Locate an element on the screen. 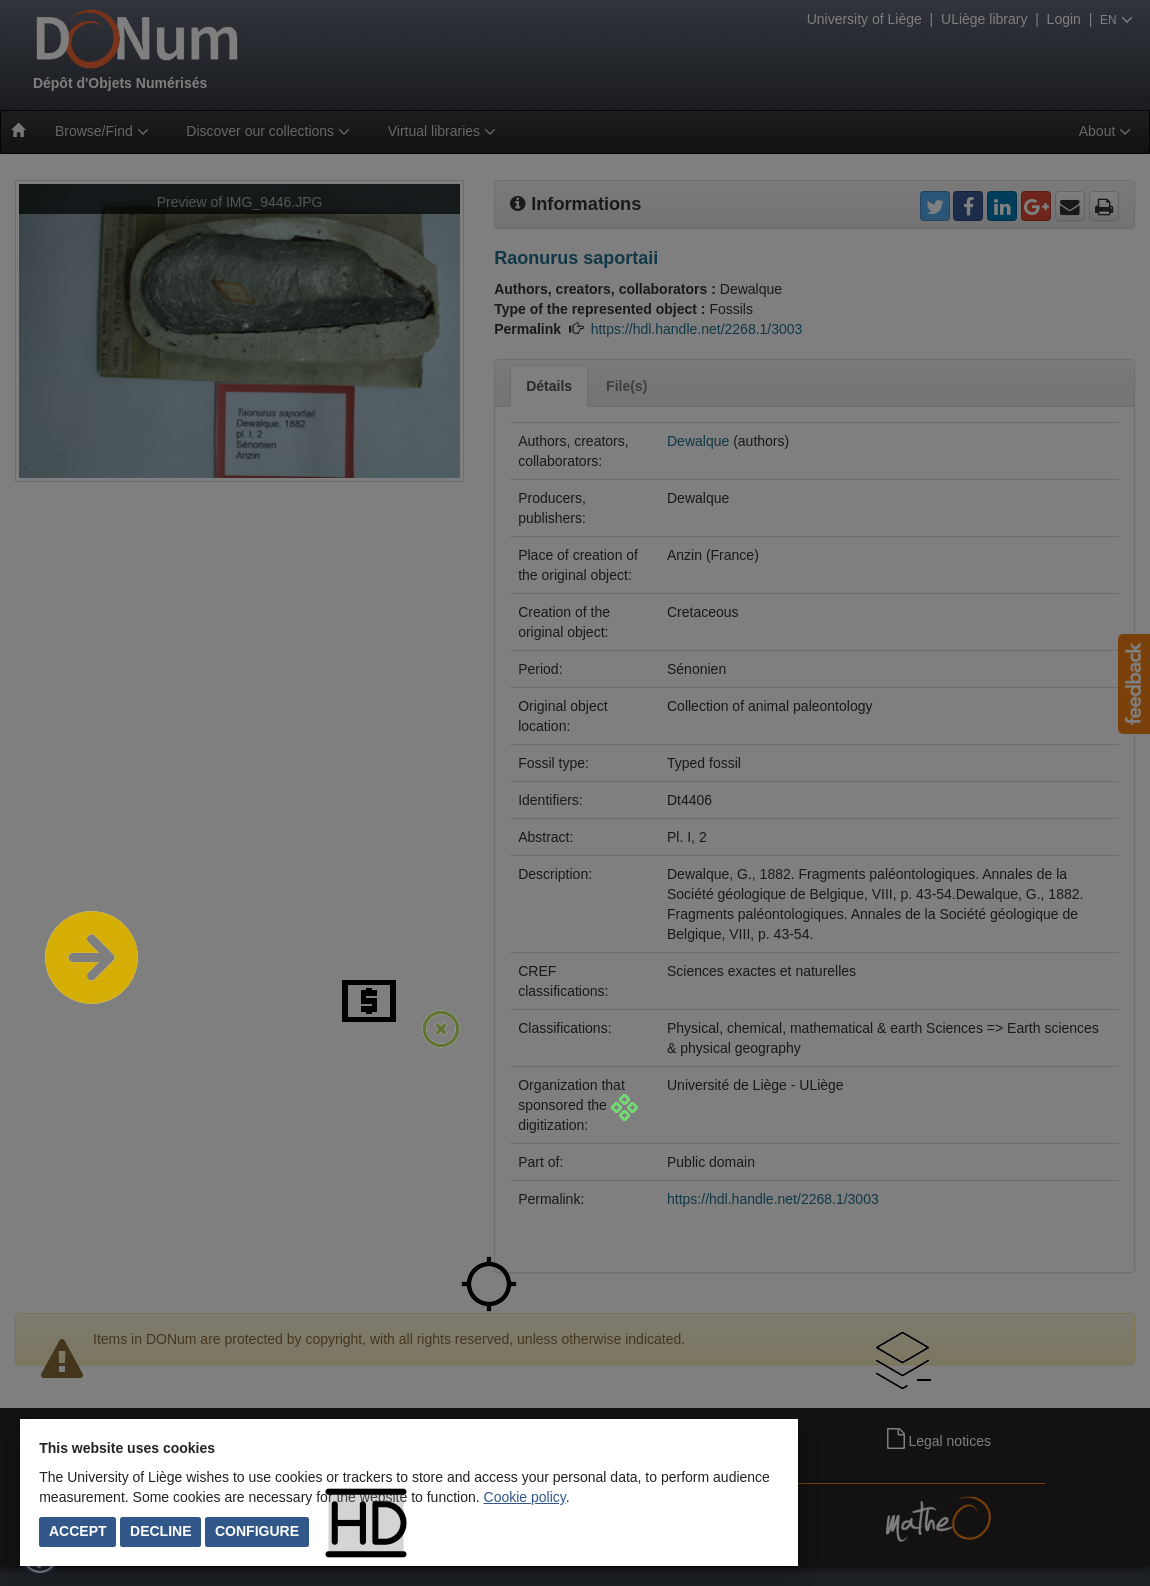 The height and width of the screenshot is (1586, 1150). searching for current location is located at coordinates (489, 1284).